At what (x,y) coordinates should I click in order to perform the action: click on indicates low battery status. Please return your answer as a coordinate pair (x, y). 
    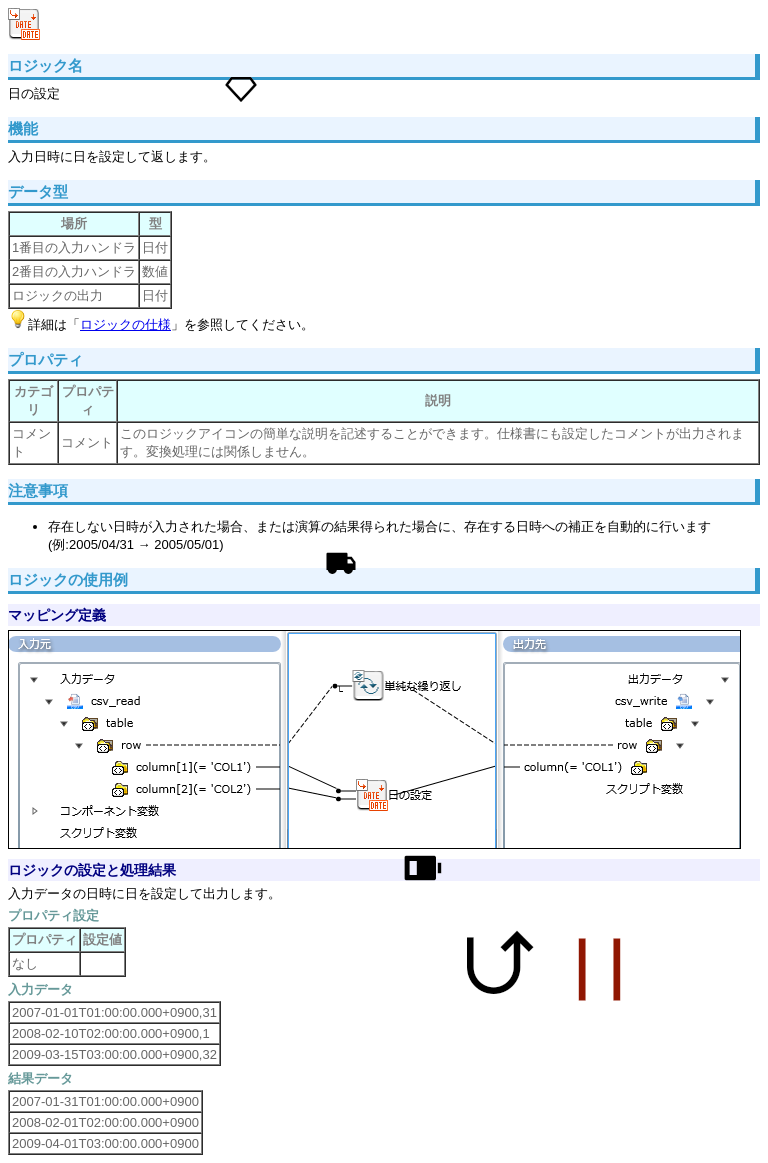
    Looking at the image, I should click on (422, 868).